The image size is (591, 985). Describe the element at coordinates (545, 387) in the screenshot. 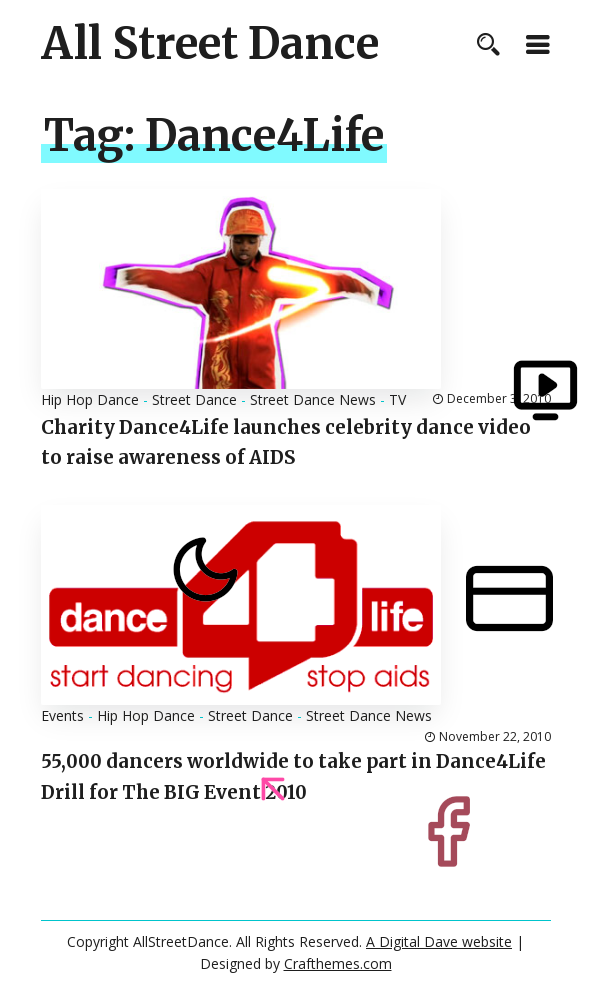

I see `play video on monitor or screen` at that location.